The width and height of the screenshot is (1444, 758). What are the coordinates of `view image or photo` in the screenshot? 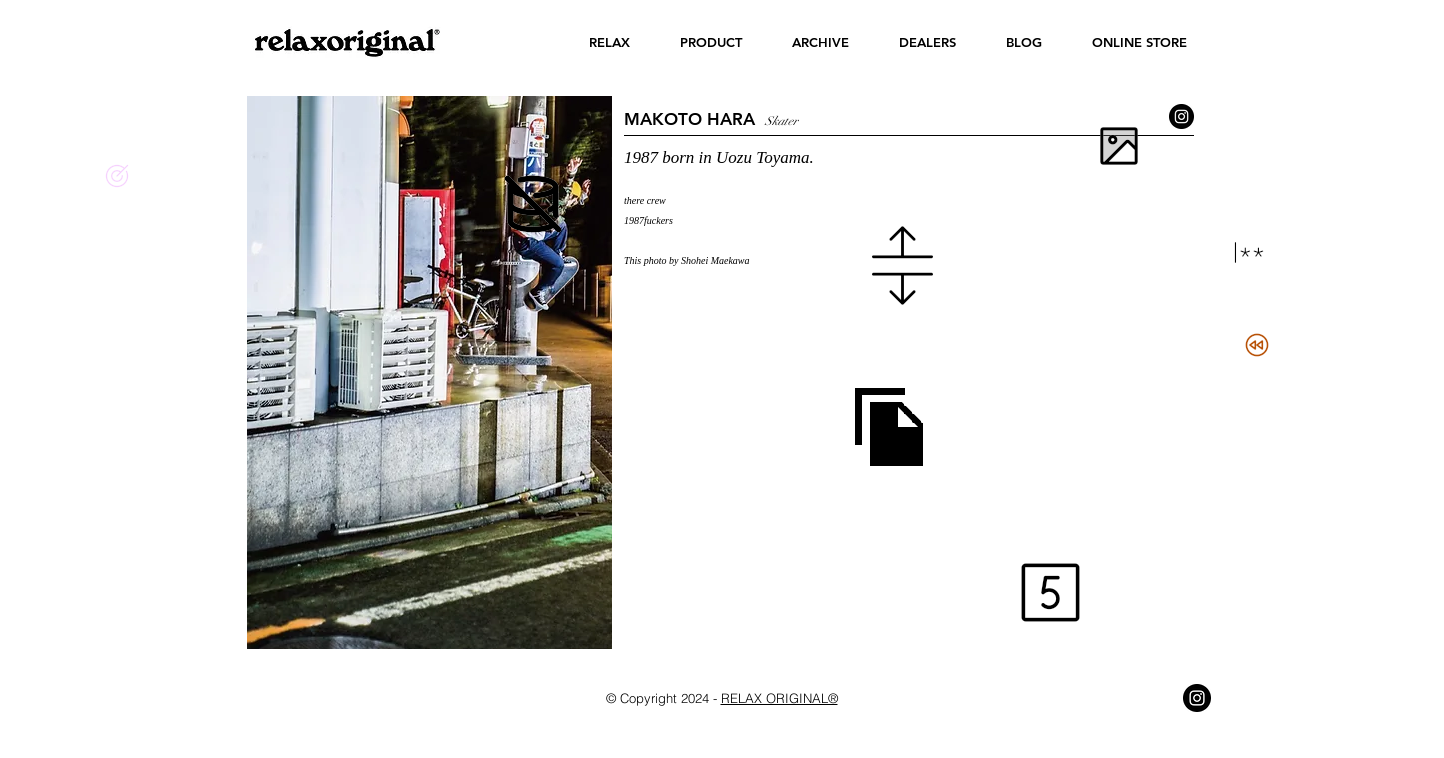 It's located at (1119, 146).